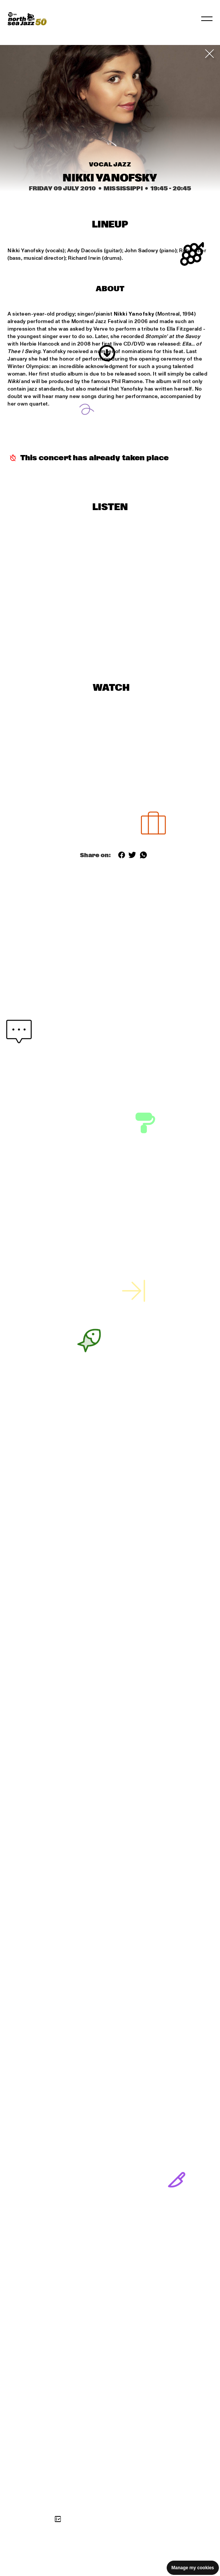 The height and width of the screenshot is (2576, 220). I want to click on indicates grape or wine-related content, so click(192, 254).